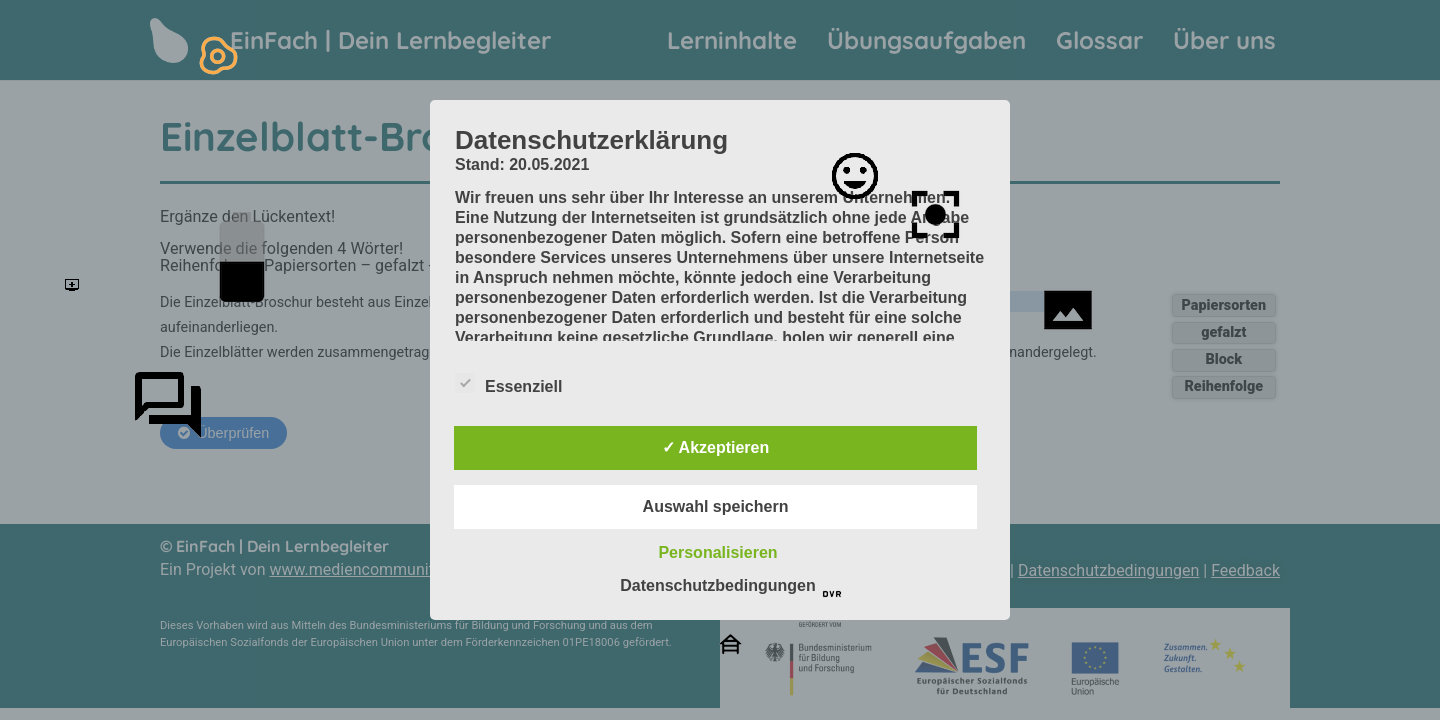  Describe the element at coordinates (72, 285) in the screenshot. I see `add current video to watch queue` at that location.